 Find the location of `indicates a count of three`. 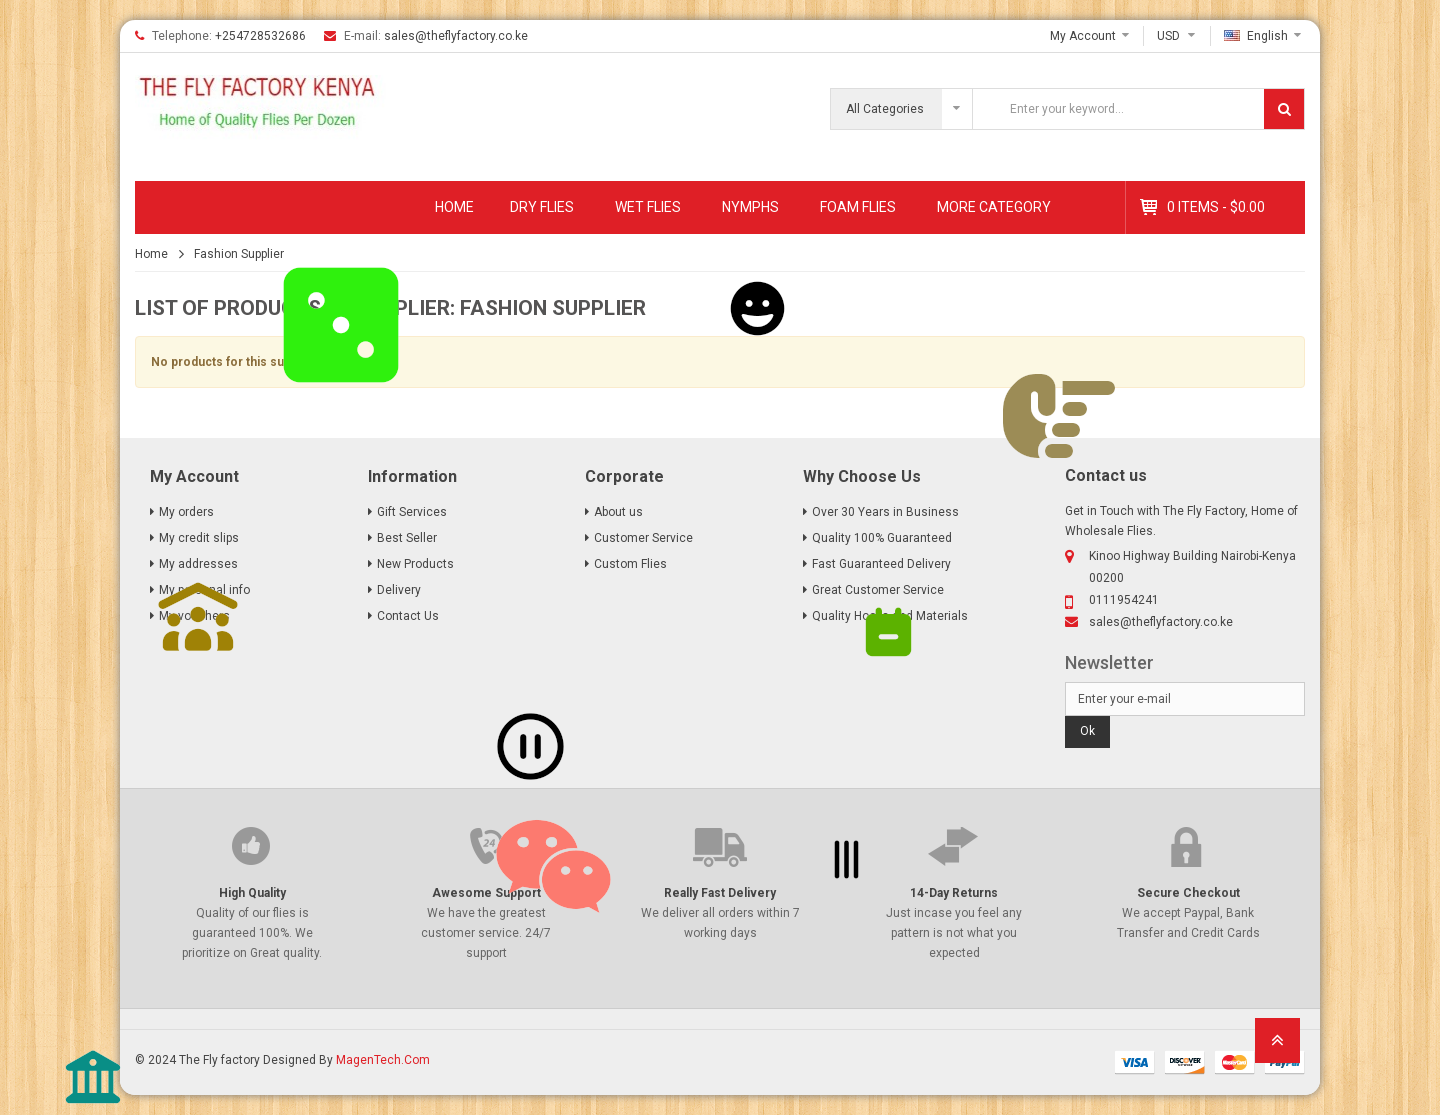

indicates a count of three is located at coordinates (846, 859).